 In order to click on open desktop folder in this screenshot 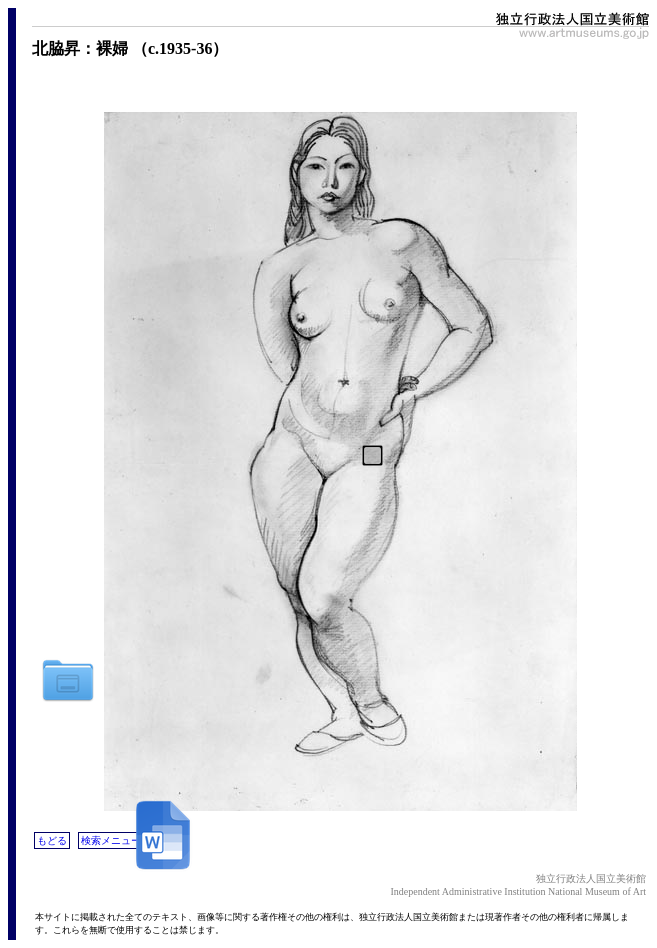, I will do `click(68, 680)`.